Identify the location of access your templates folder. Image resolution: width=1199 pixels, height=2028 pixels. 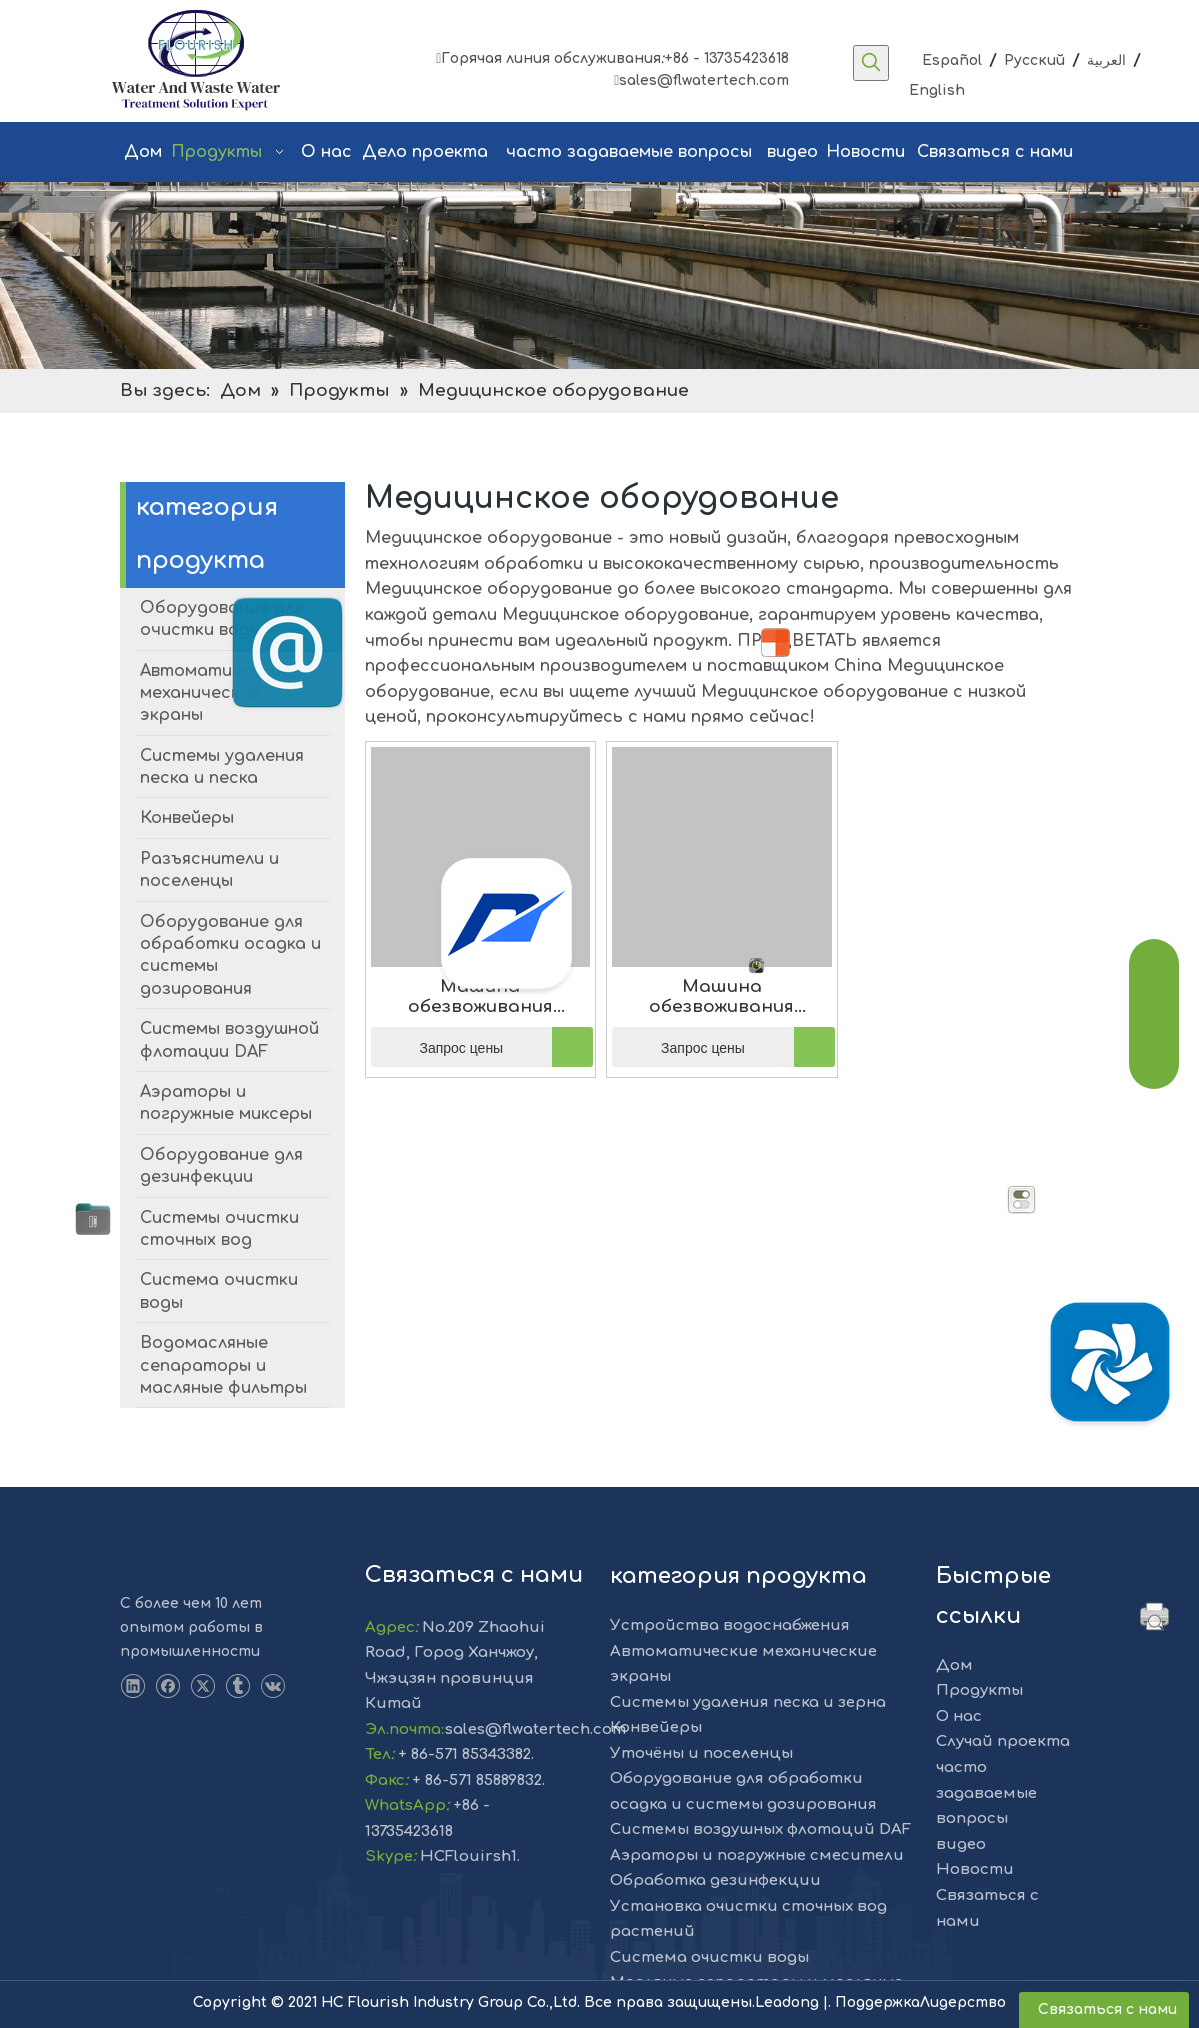
(93, 1219).